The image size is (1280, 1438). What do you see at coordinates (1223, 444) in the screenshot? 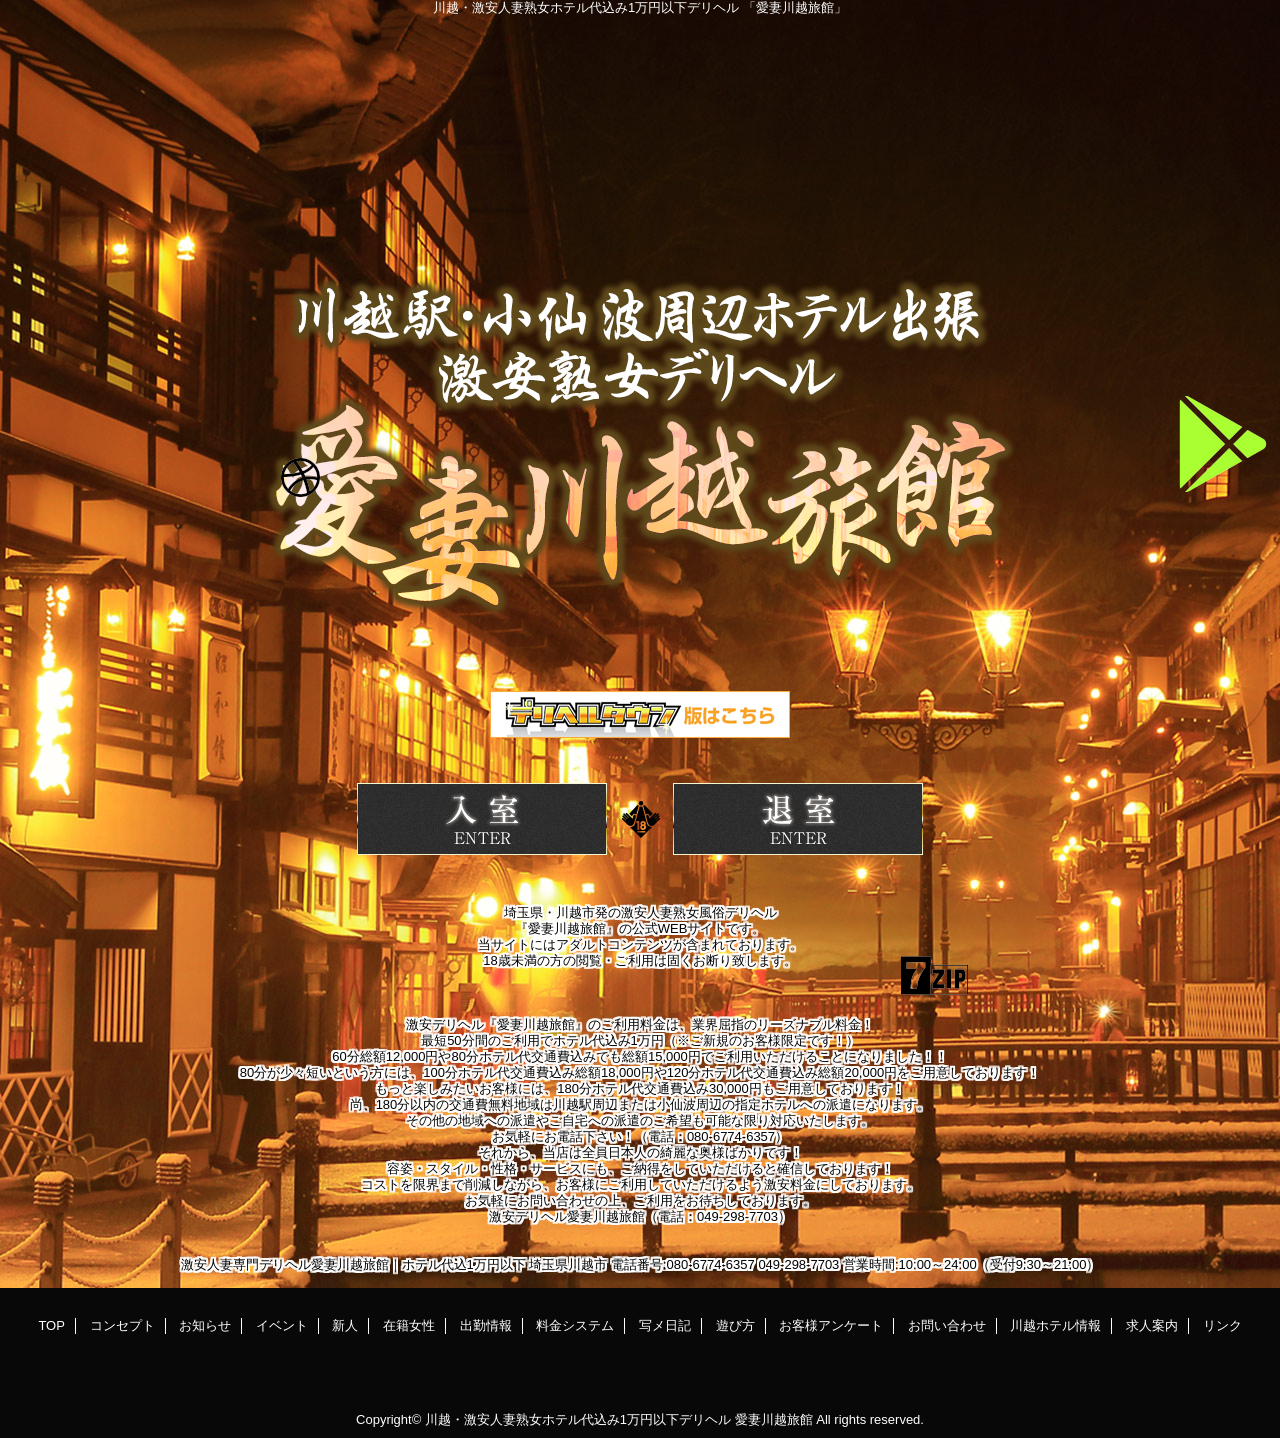
I see `open the Google Play Store` at bounding box center [1223, 444].